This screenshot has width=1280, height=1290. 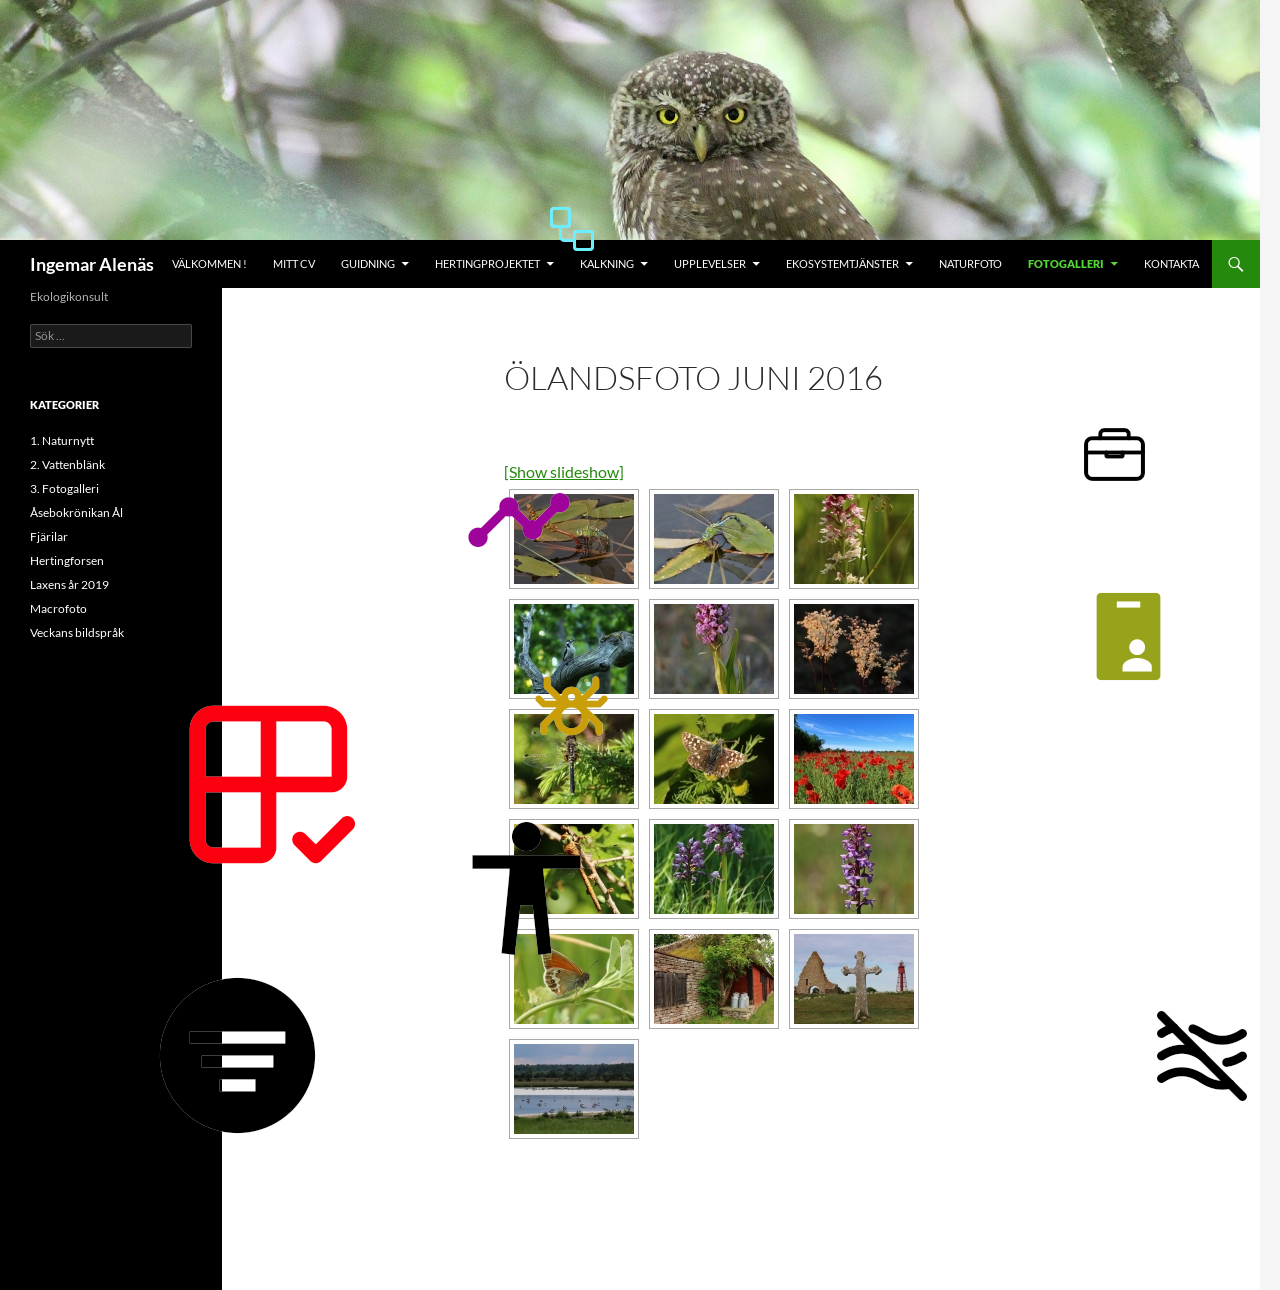 What do you see at coordinates (1202, 1056) in the screenshot?
I see `disable water ripple effect` at bounding box center [1202, 1056].